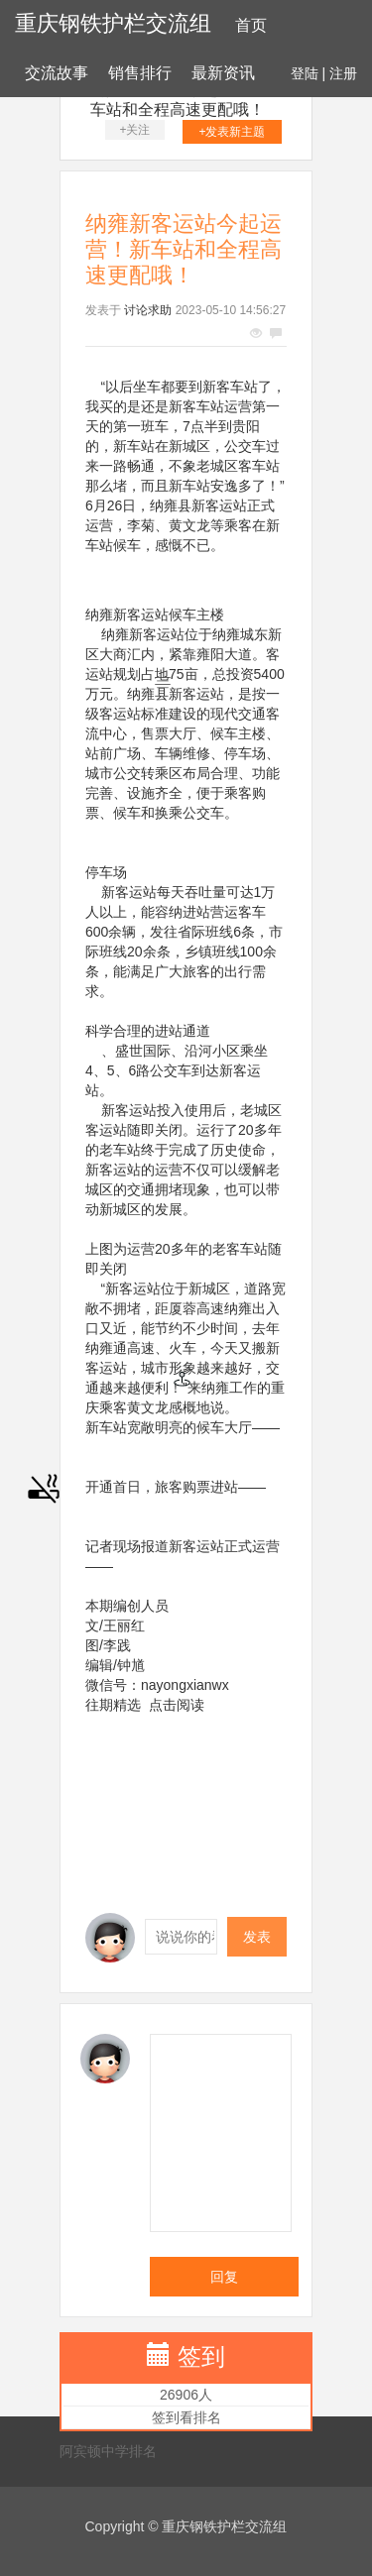 The height and width of the screenshot is (2576, 372). Describe the element at coordinates (44, 1490) in the screenshot. I see `no smoking area indicator` at that location.